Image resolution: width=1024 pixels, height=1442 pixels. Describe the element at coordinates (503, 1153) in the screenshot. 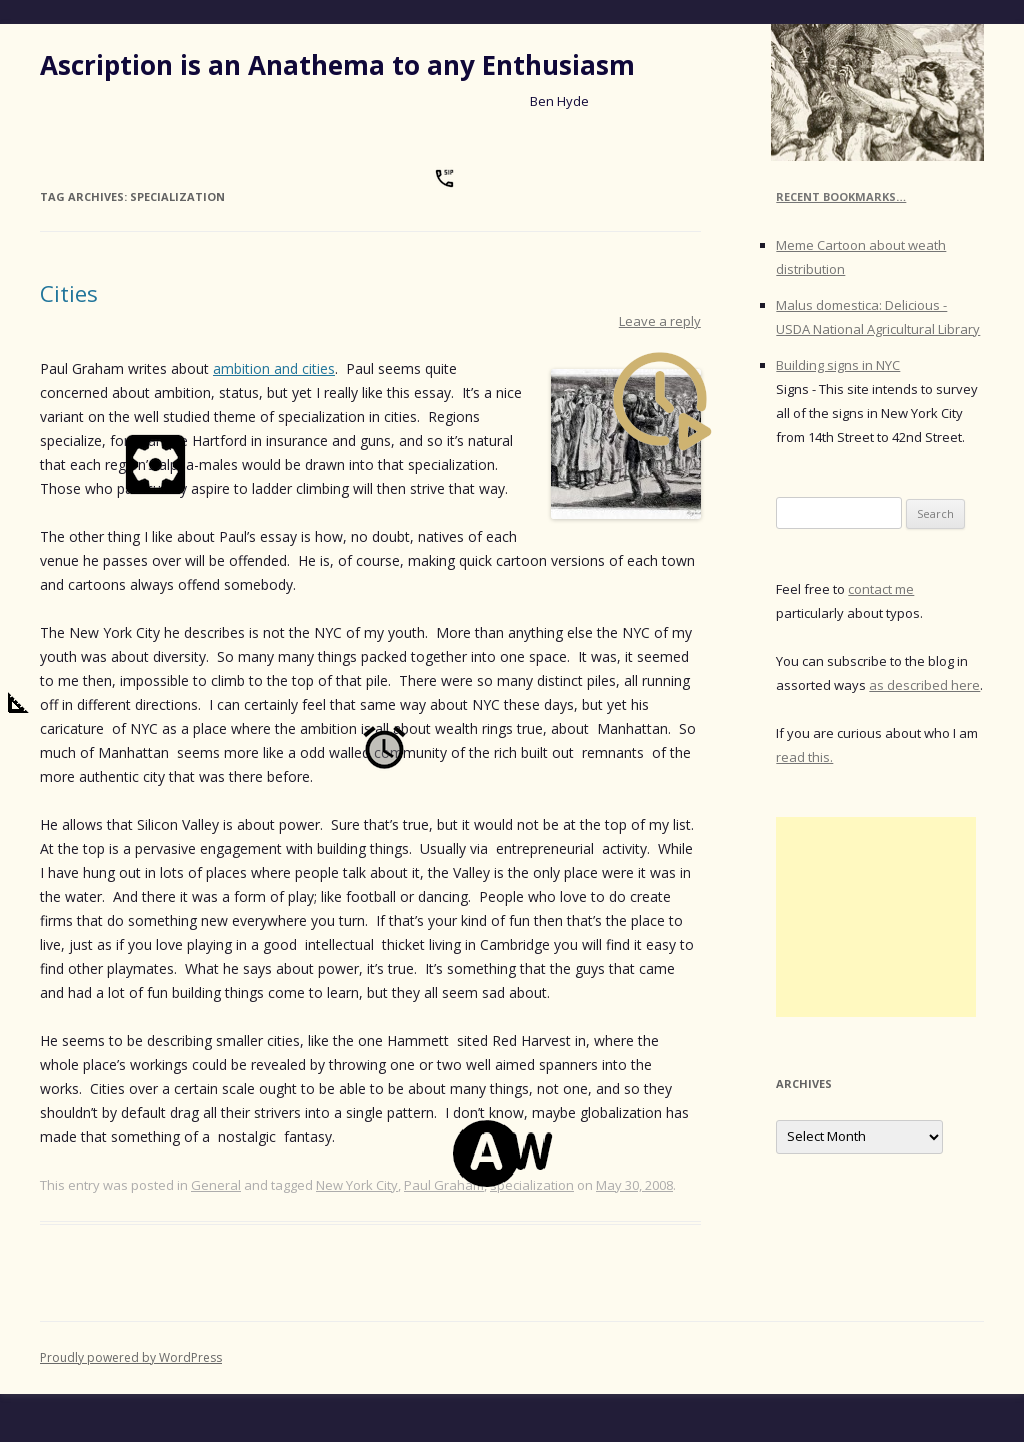

I see `toggle automatic white balance` at that location.